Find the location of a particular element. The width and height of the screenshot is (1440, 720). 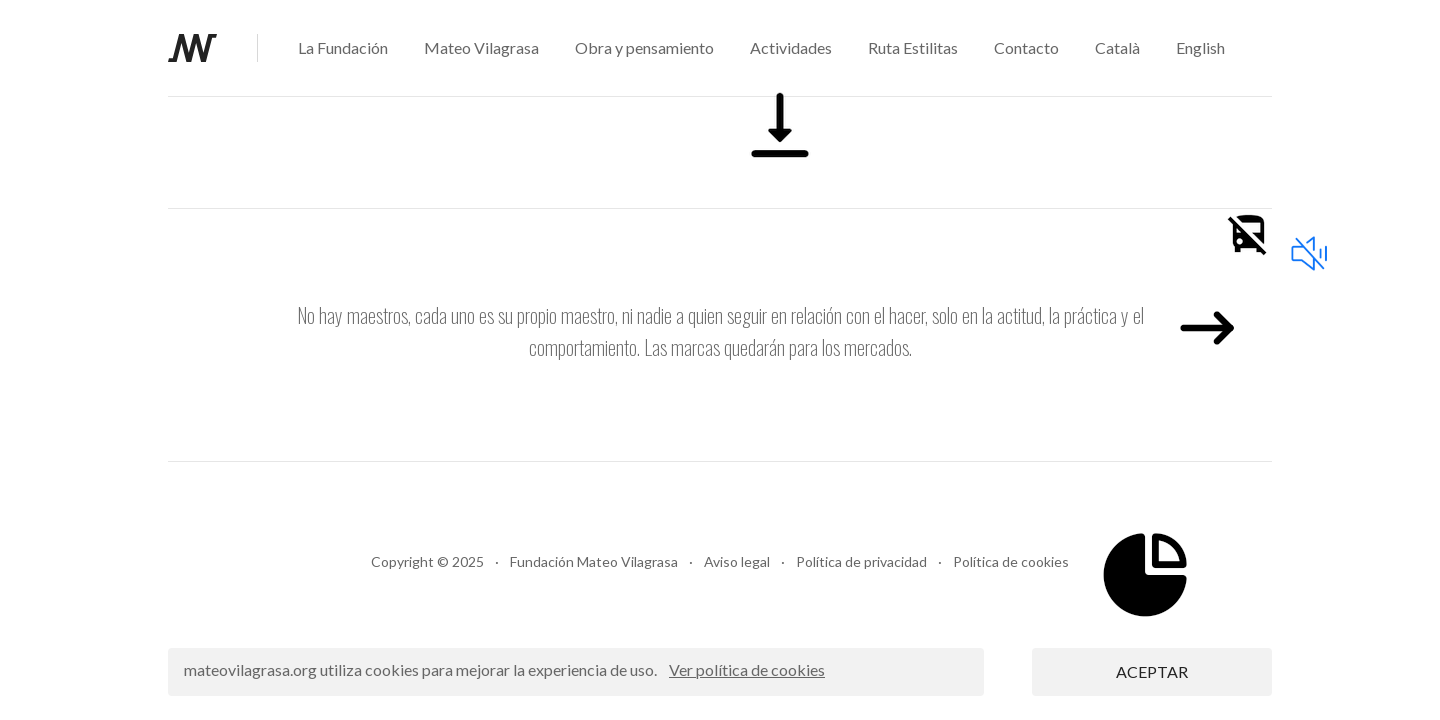

align content to the bottom edge is located at coordinates (780, 125).